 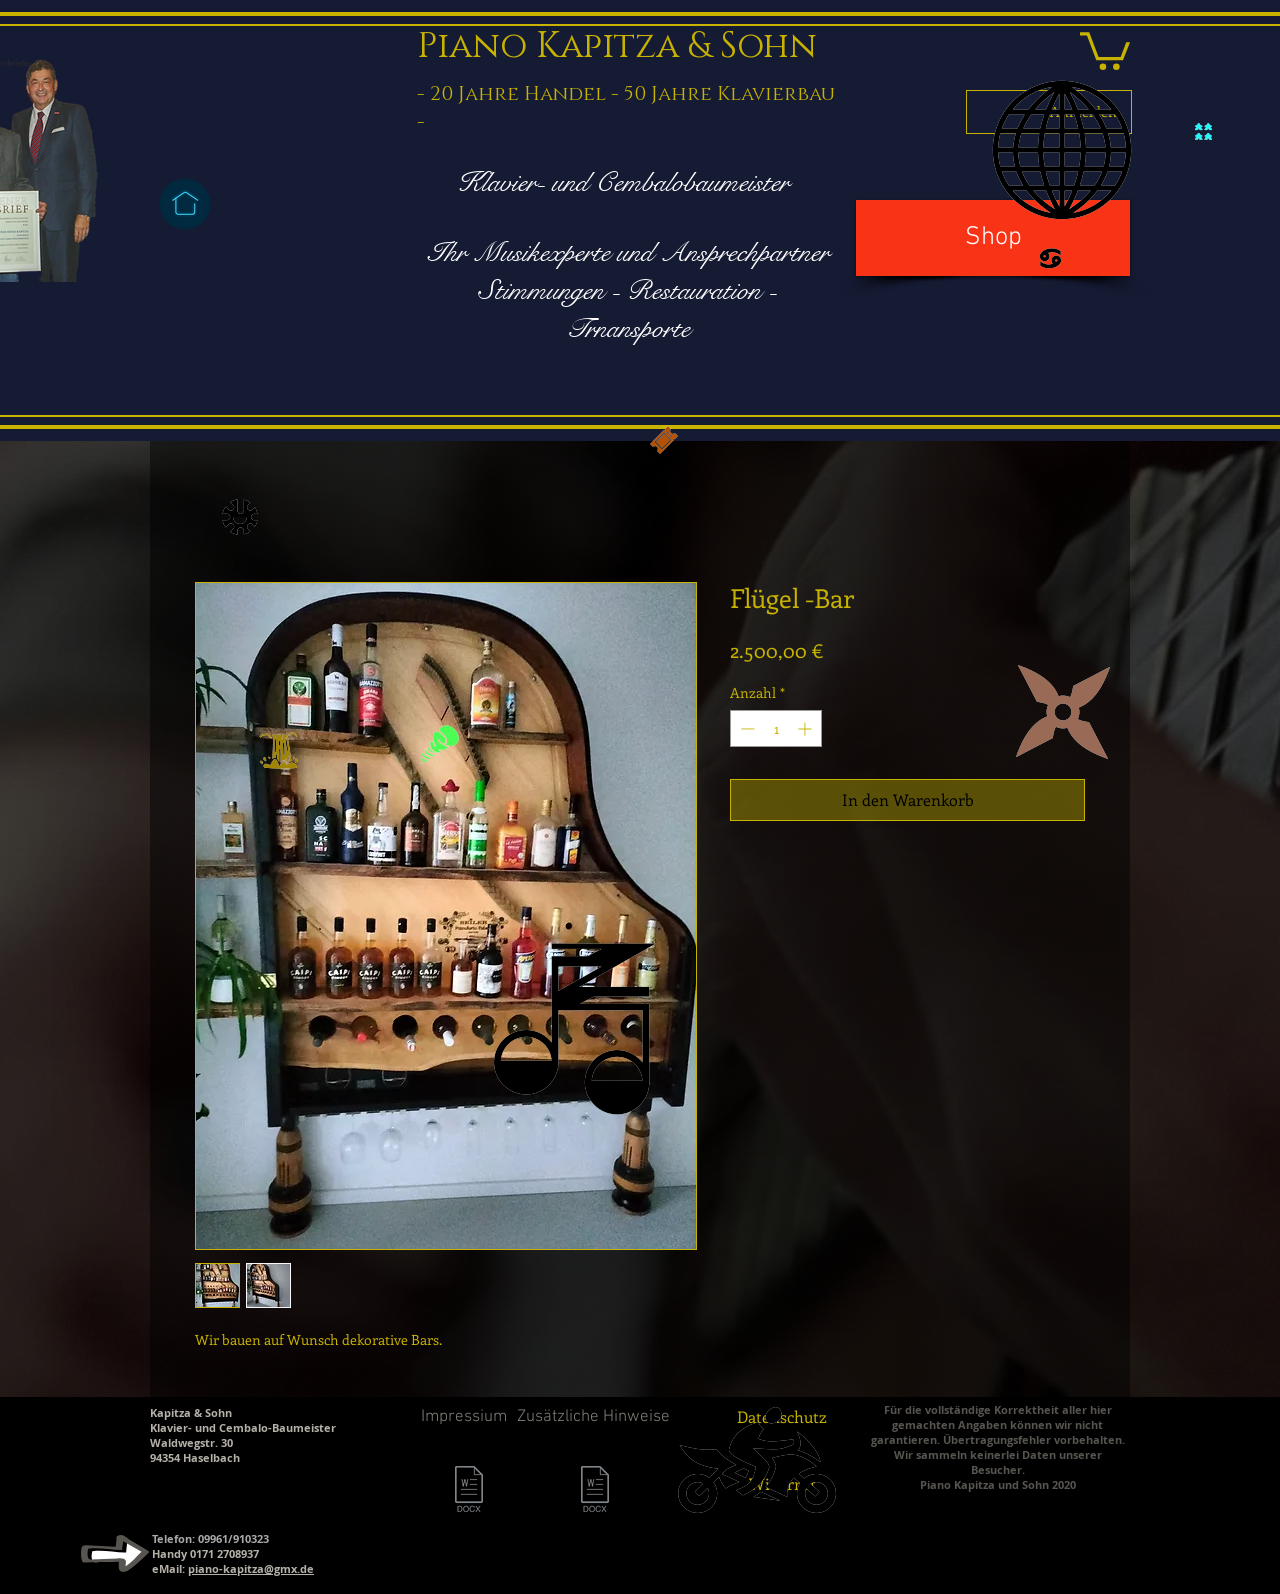 What do you see at coordinates (240, 517) in the screenshot?
I see `decorative abstract game element or badge` at bounding box center [240, 517].